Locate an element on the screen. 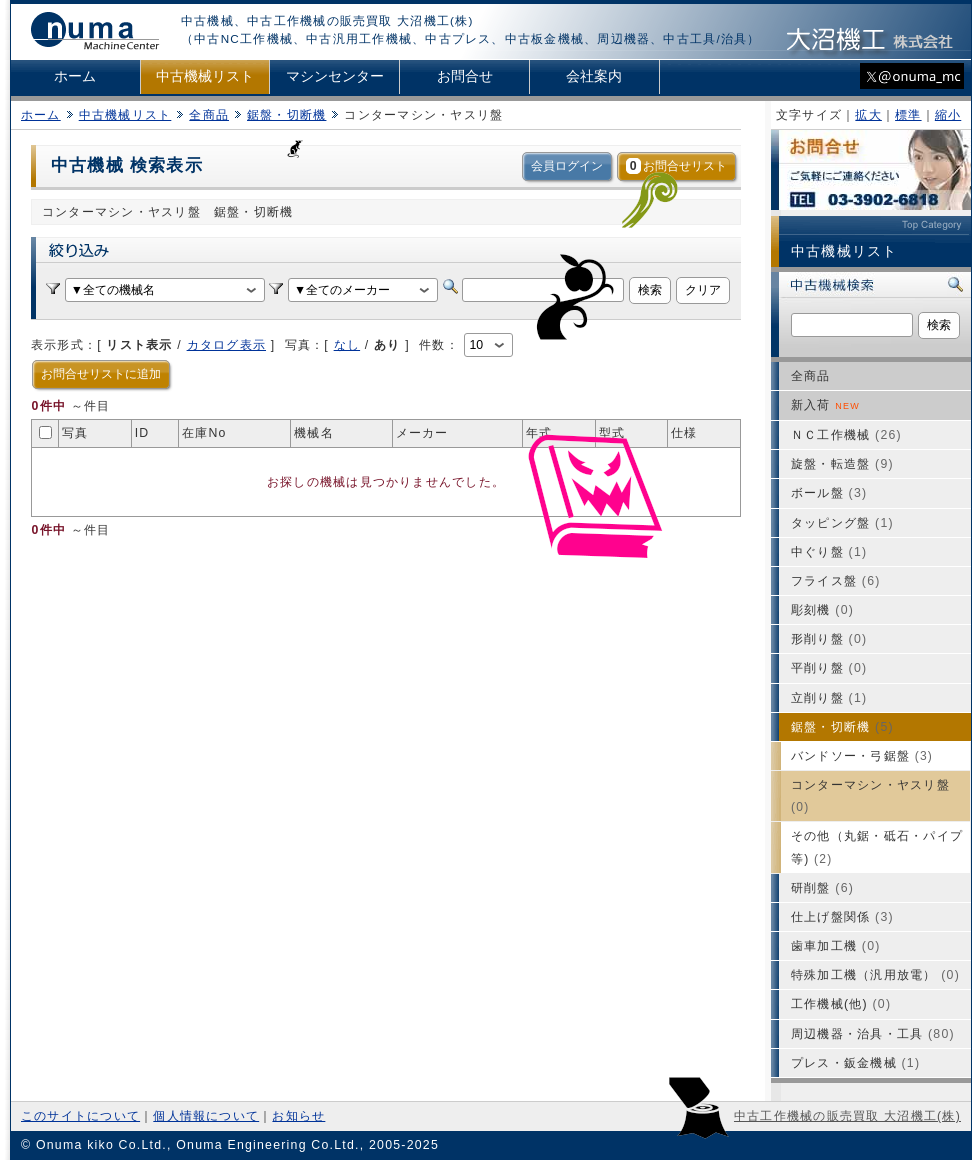 The width and height of the screenshot is (972, 1160). select wizard or mage character class is located at coordinates (650, 200).